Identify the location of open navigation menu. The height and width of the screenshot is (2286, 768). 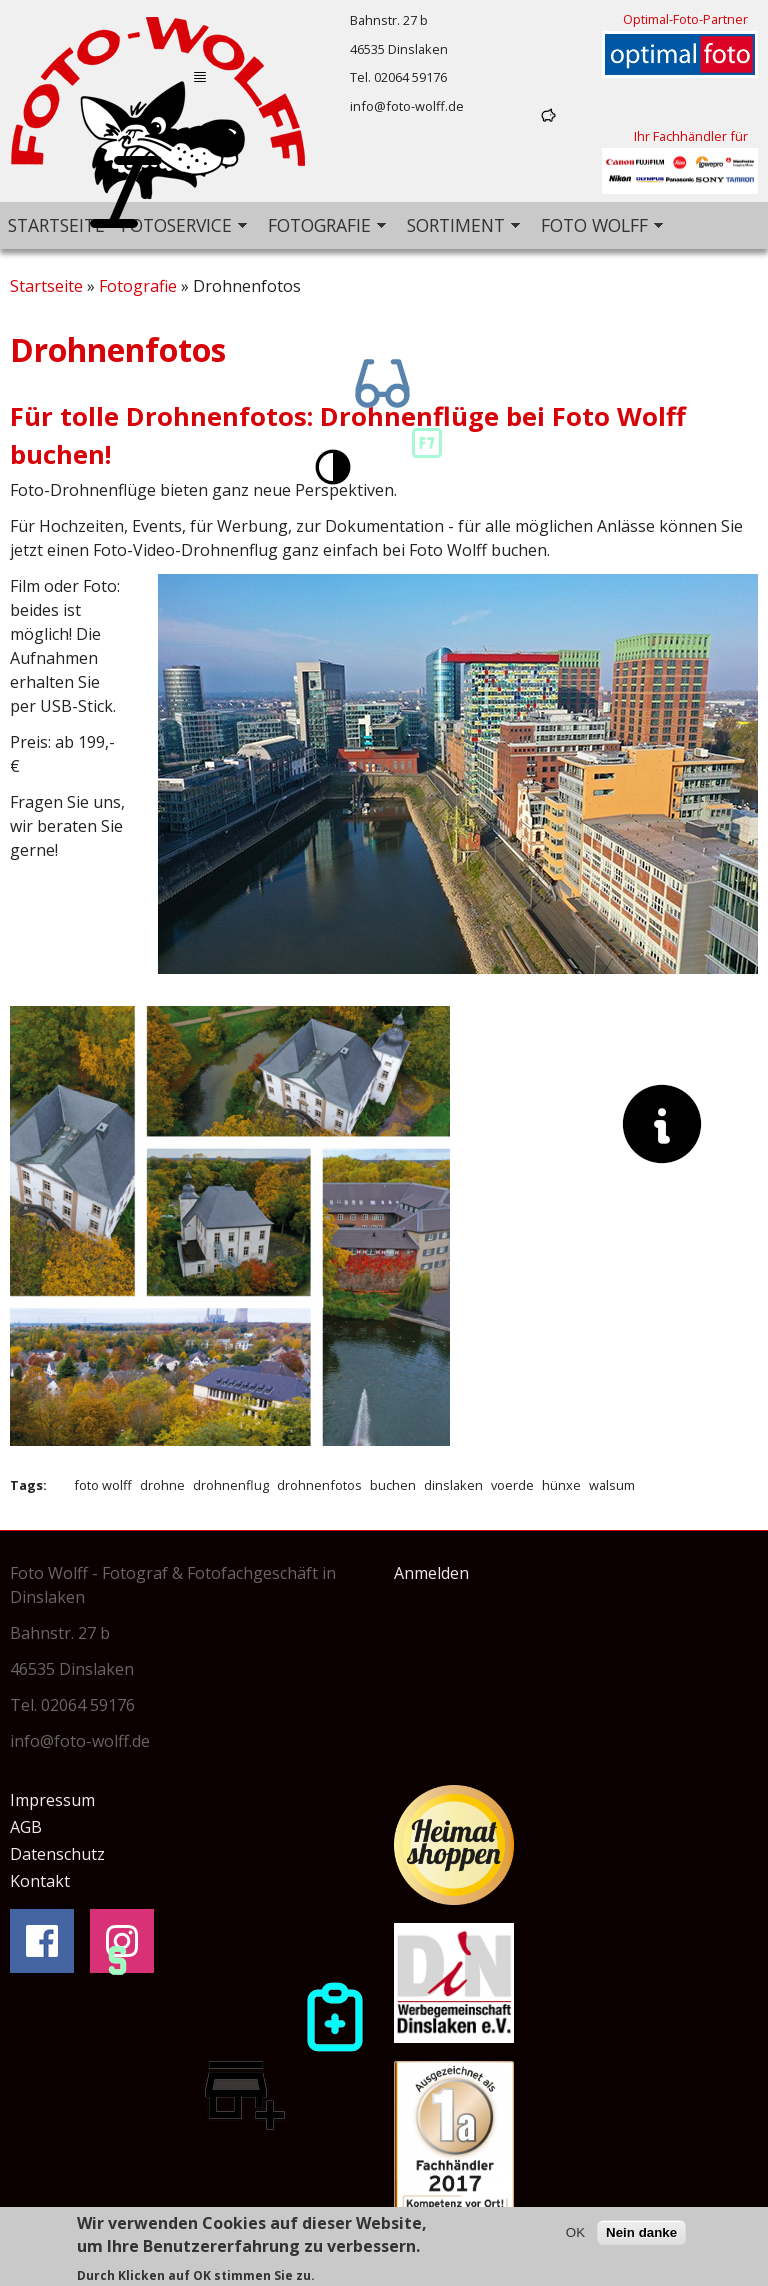
(200, 77).